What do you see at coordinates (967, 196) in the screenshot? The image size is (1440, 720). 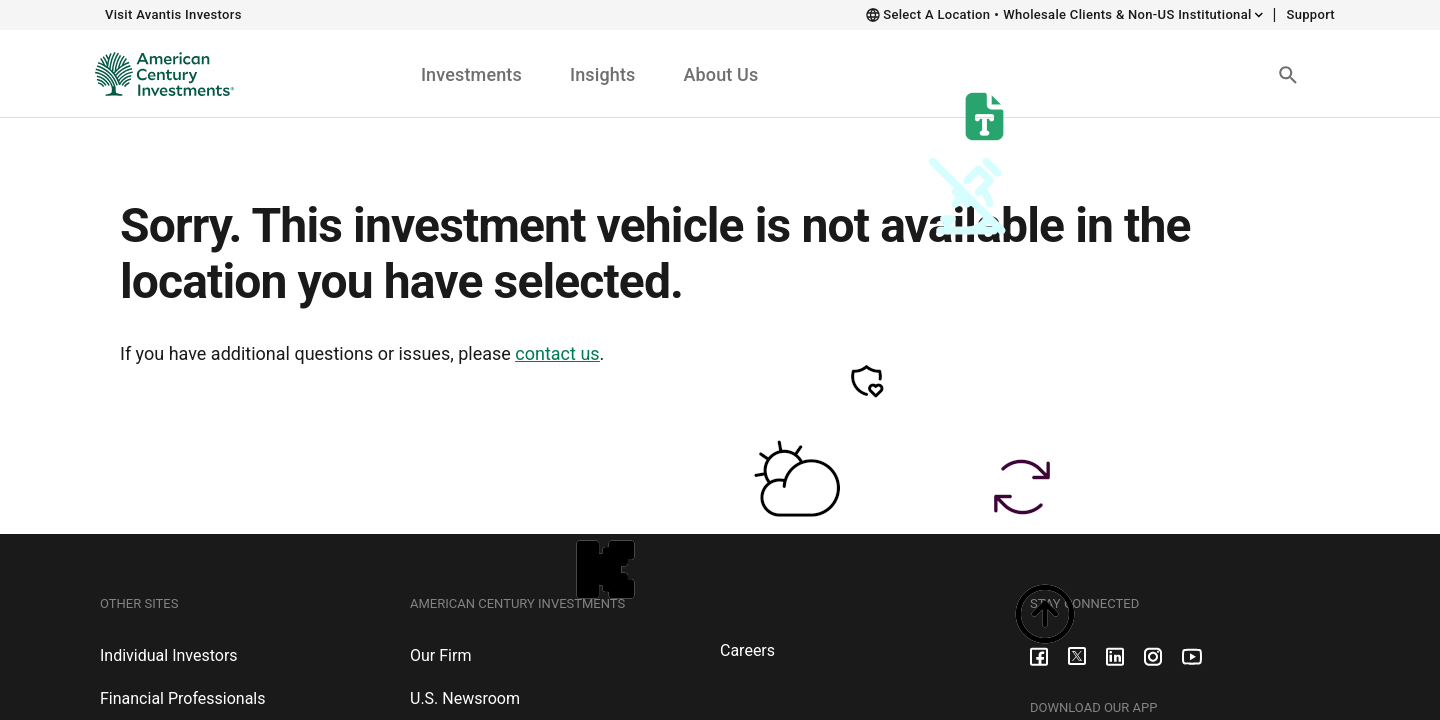 I see `microscope feature disabled` at bounding box center [967, 196].